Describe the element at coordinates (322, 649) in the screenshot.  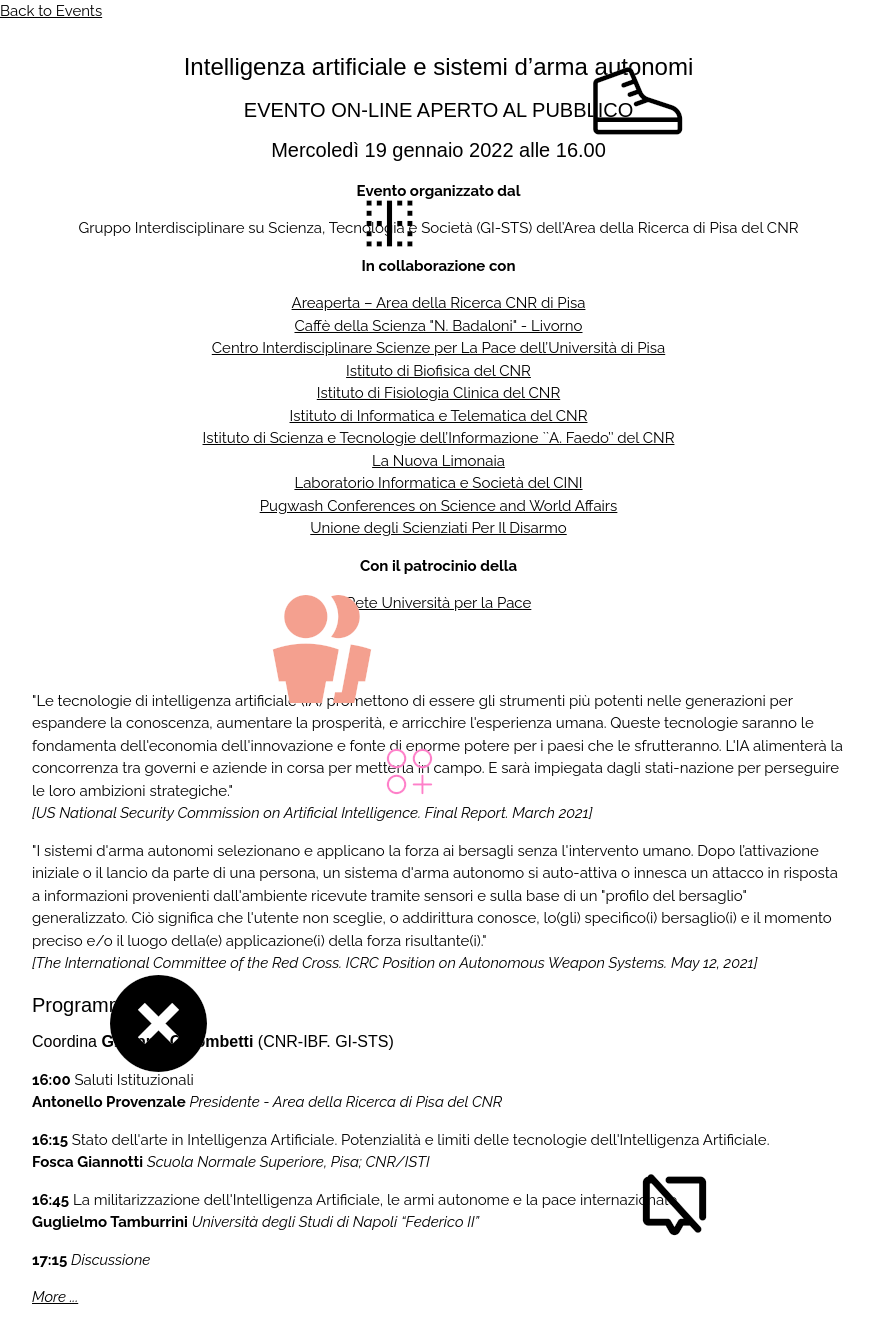
I see `view group members or team` at that location.